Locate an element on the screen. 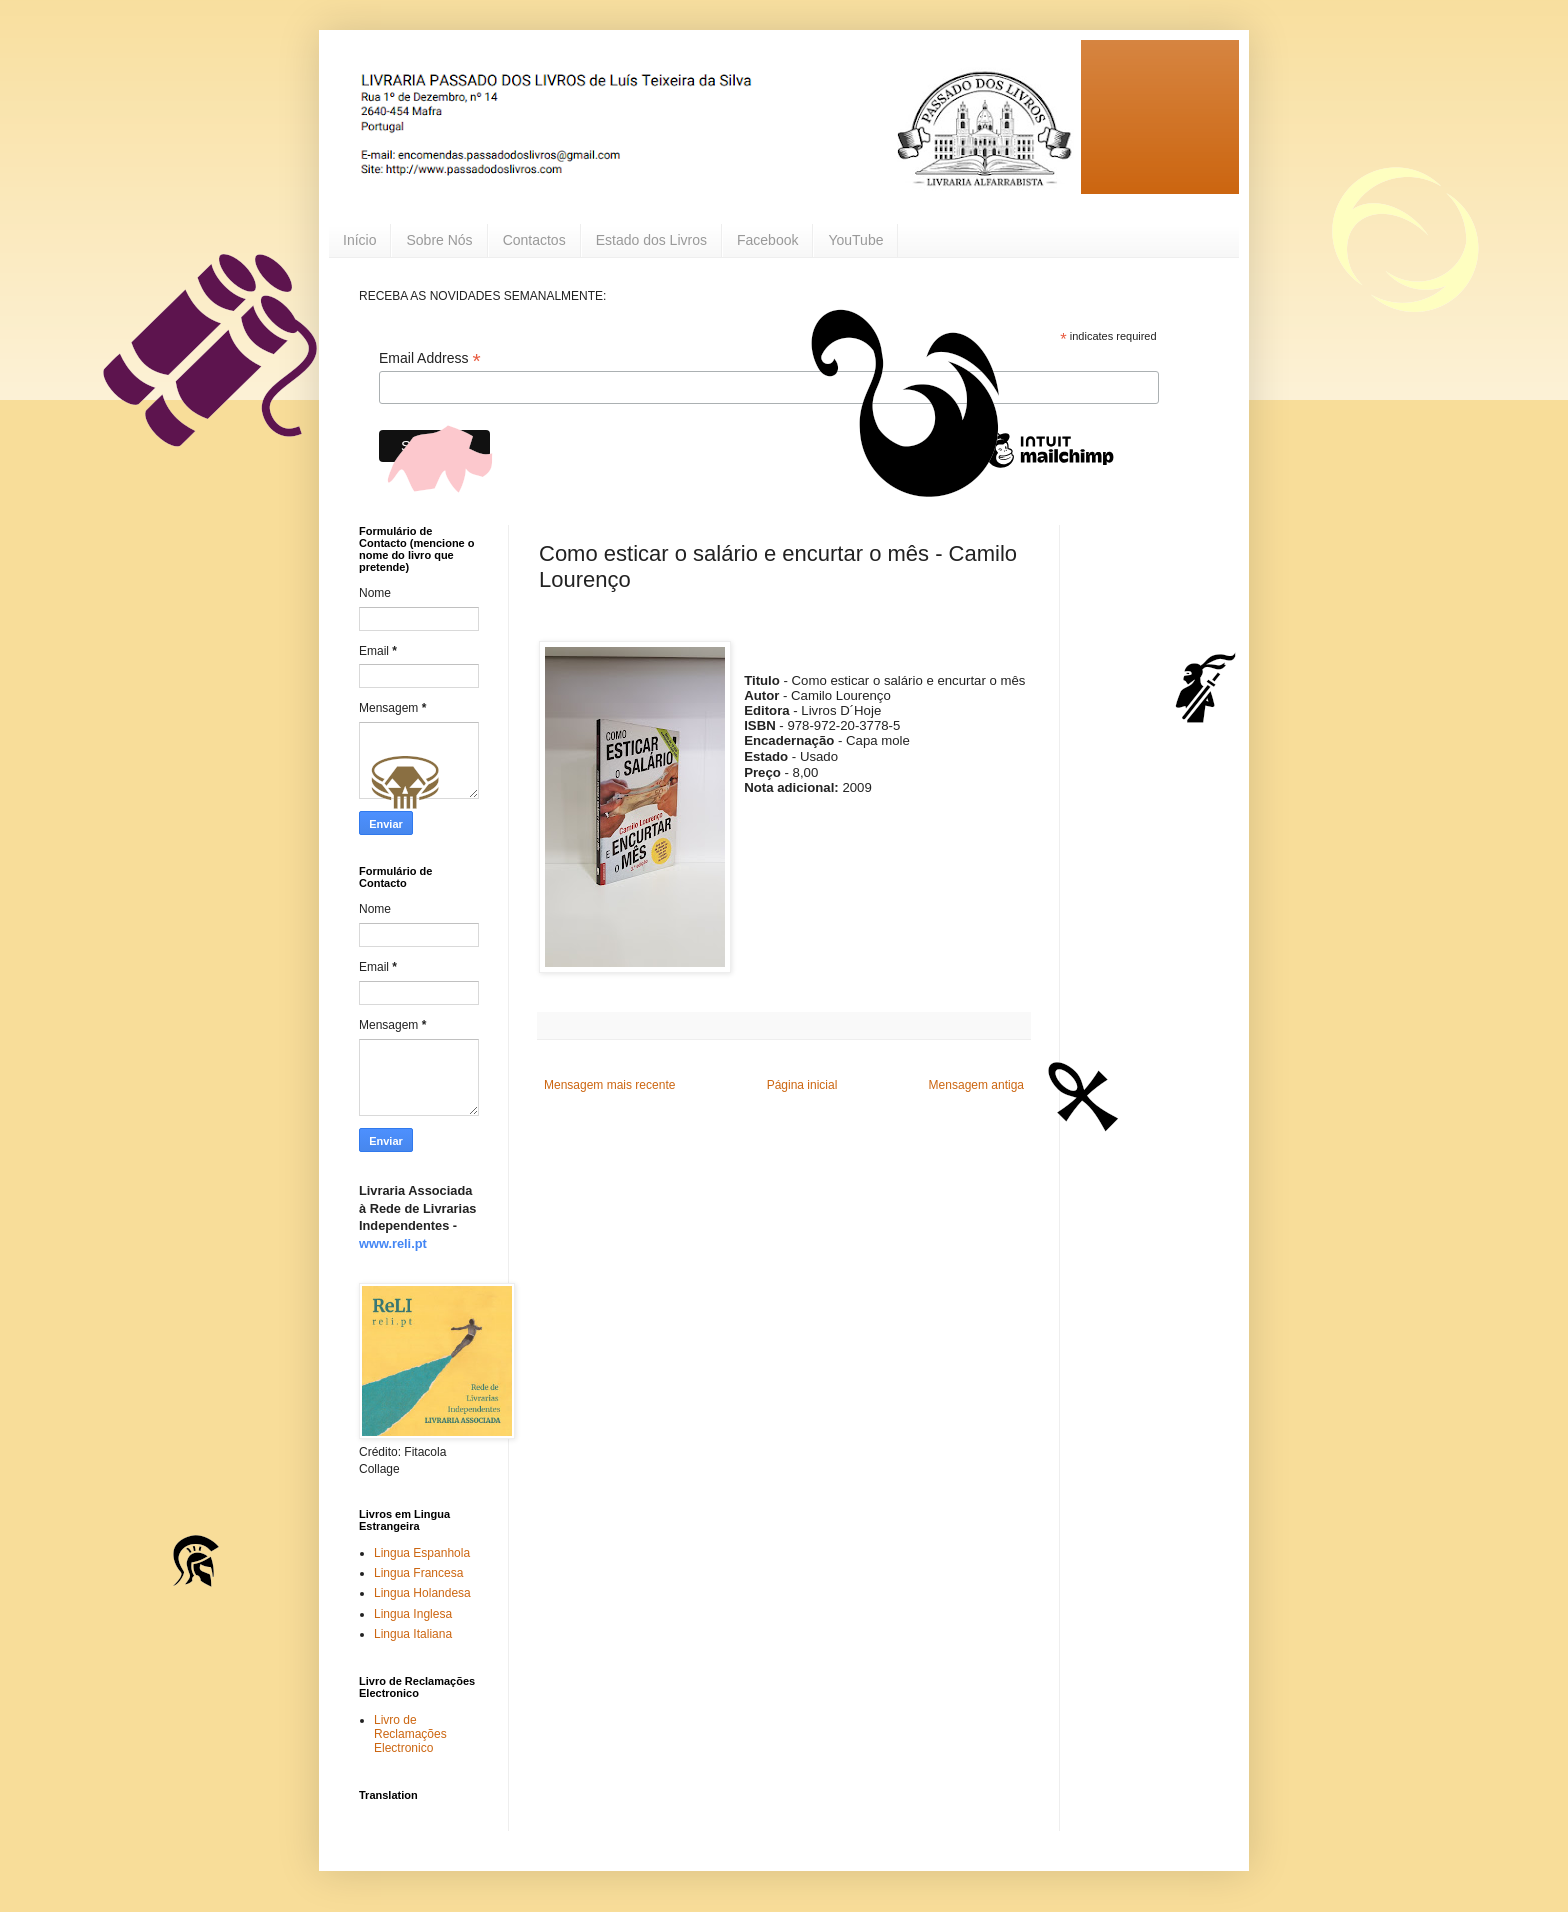 The image size is (1568, 1912). select switzerland as country or region is located at coordinates (440, 459).